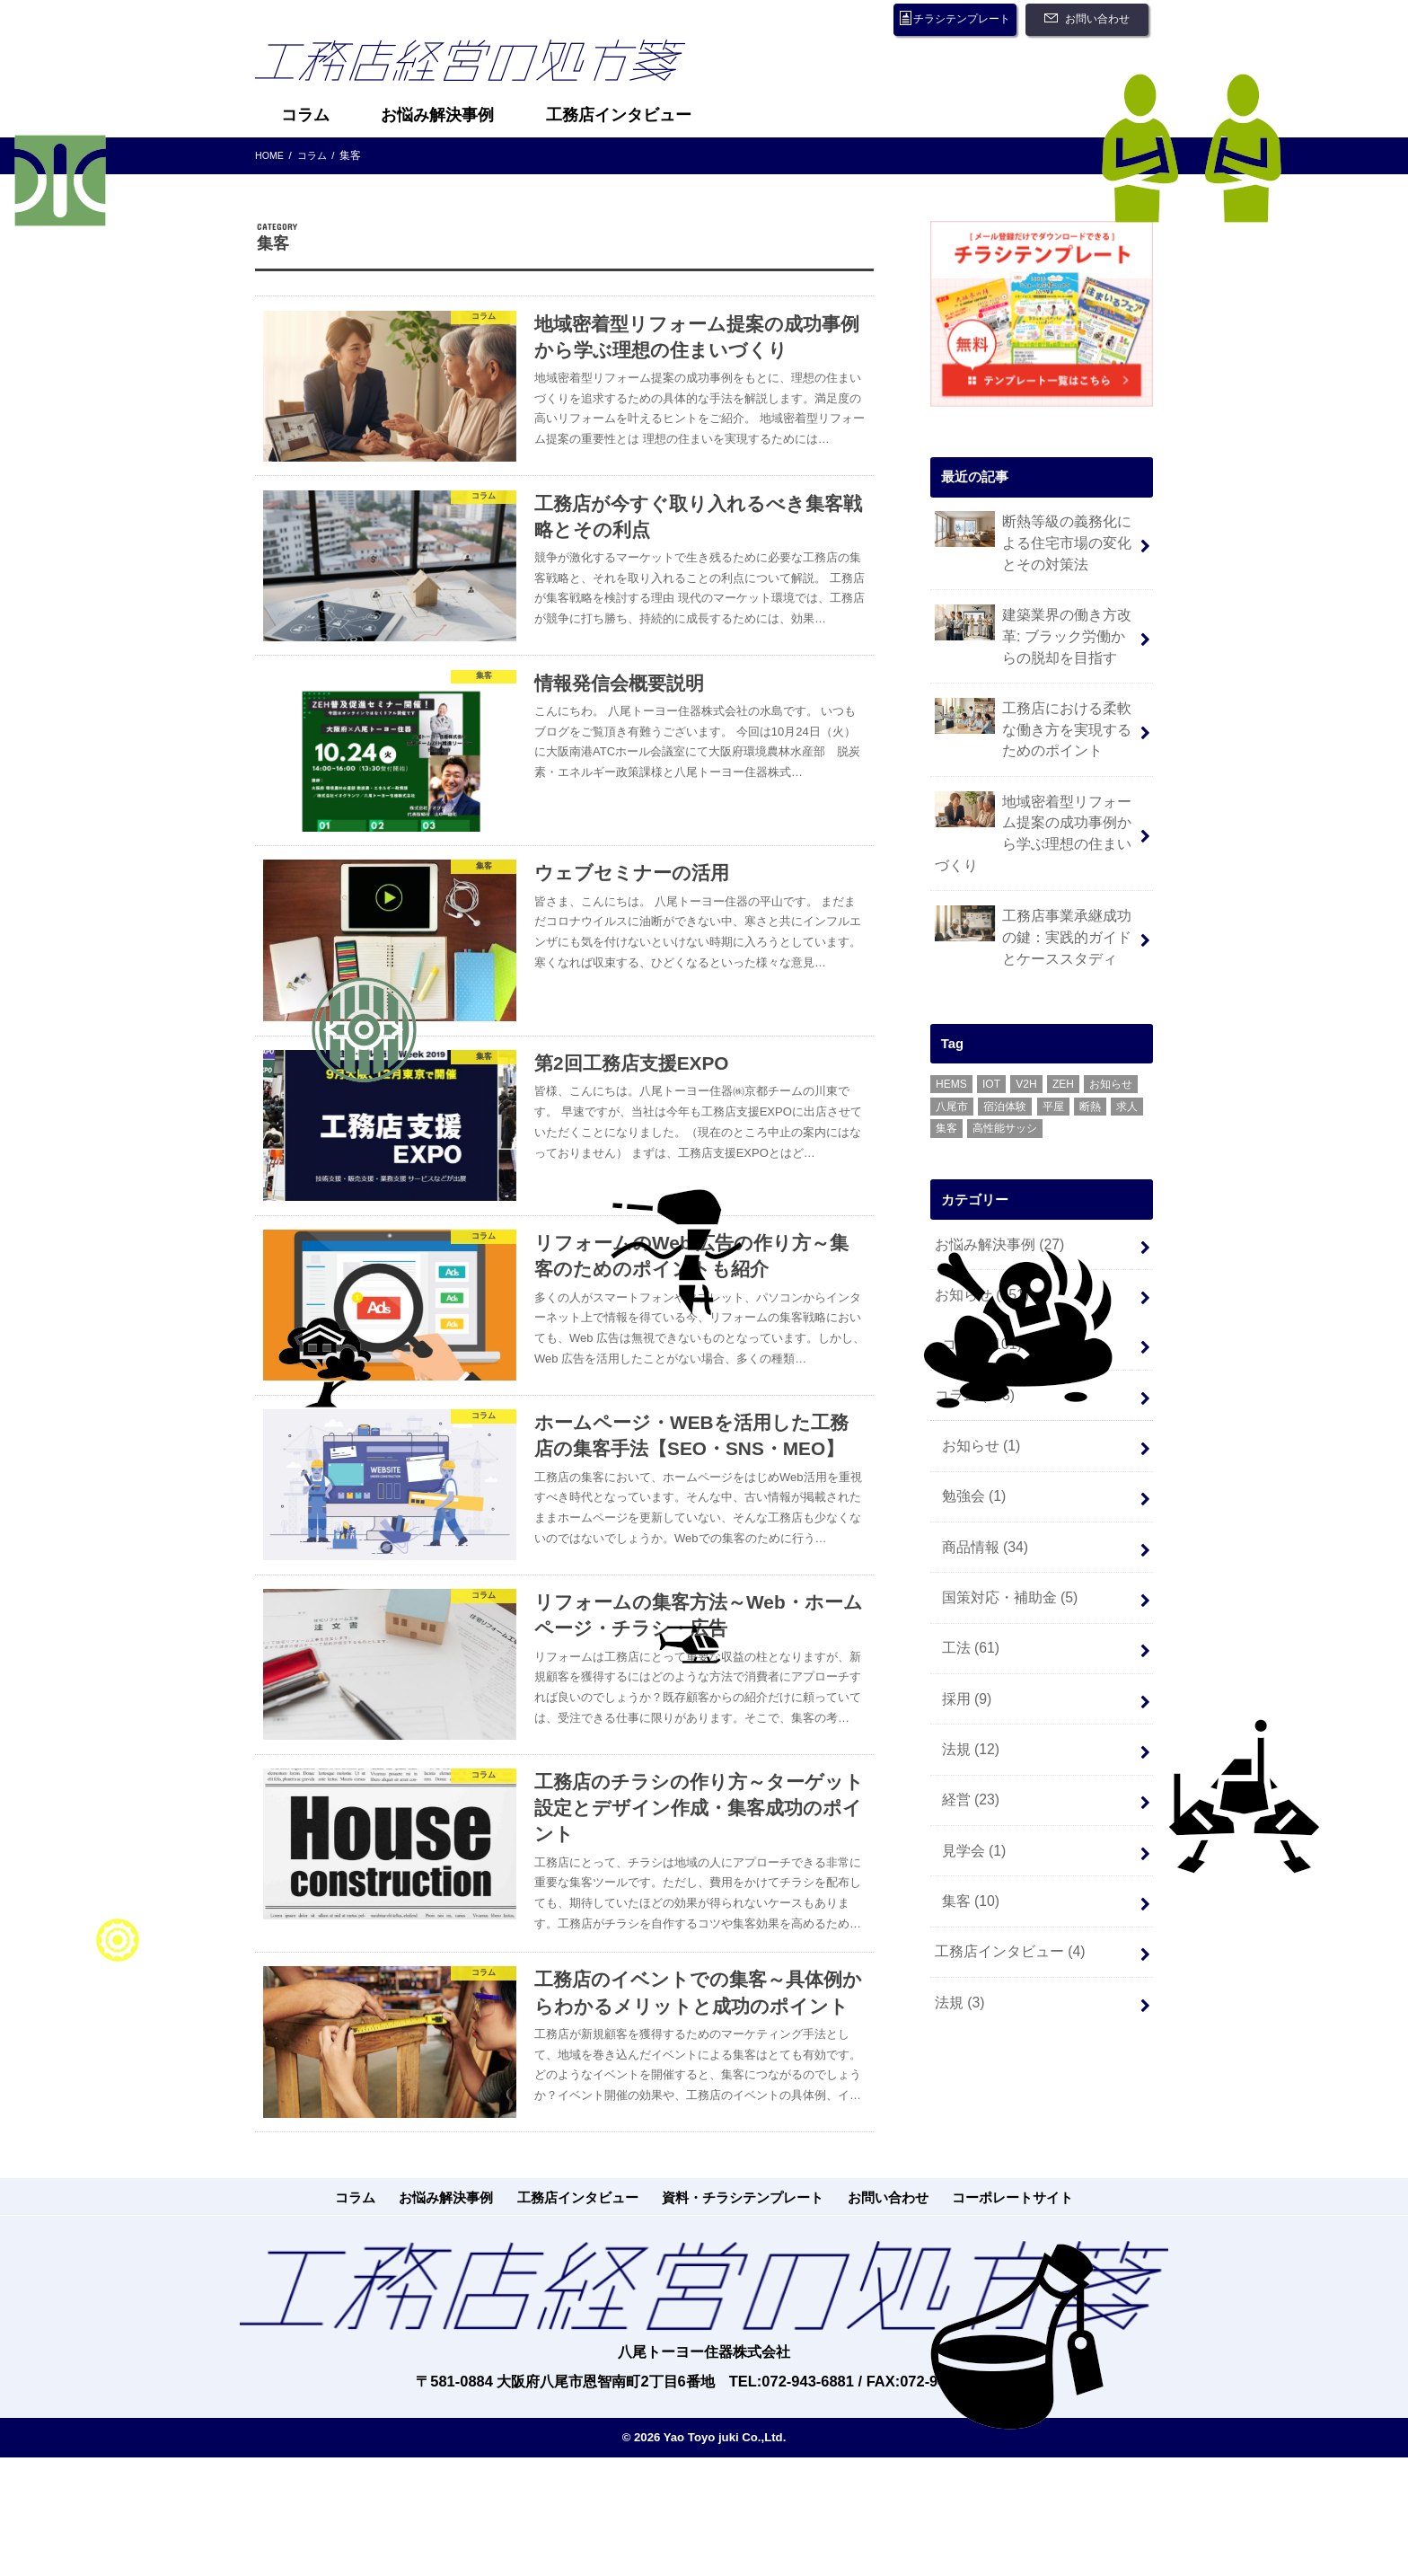  What do you see at coordinates (1016, 2335) in the screenshot?
I see `consume a potion or drink item` at bounding box center [1016, 2335].